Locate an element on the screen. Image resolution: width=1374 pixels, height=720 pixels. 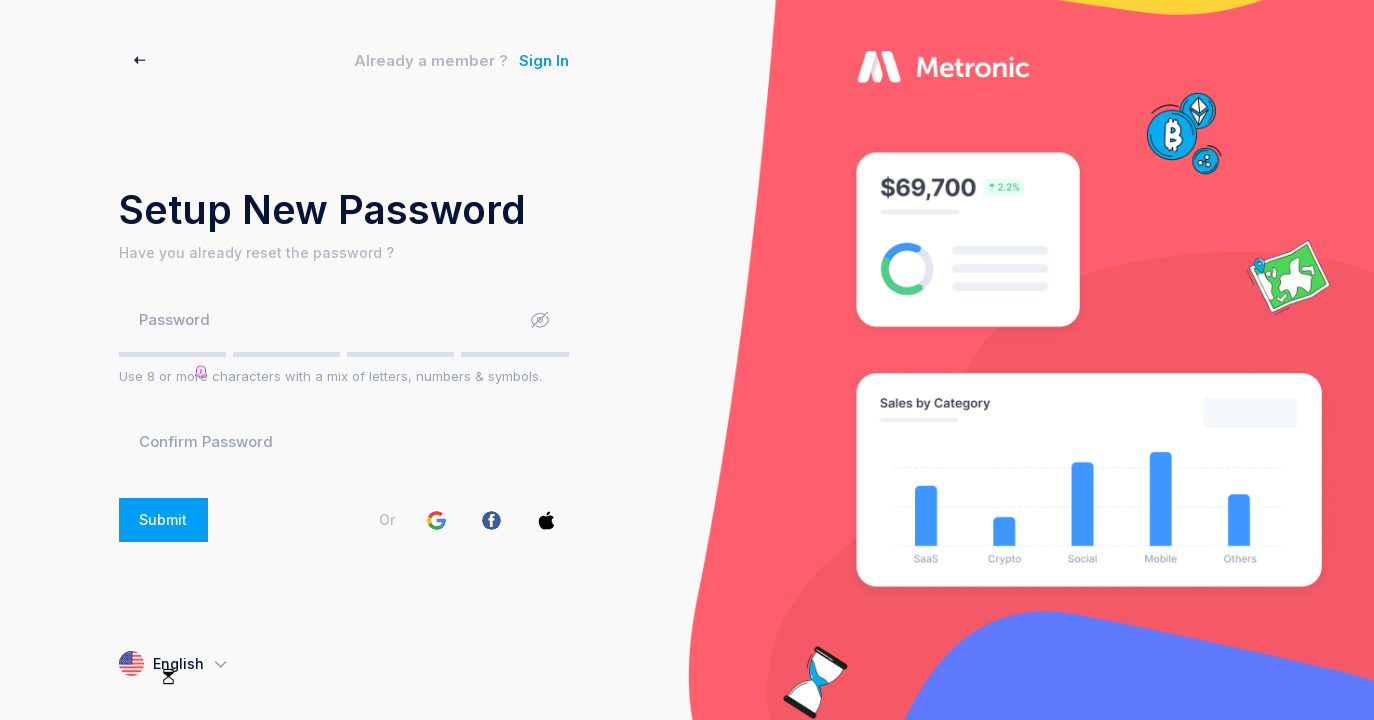
indicates a process just started with most time remaining is located at coordinates (168, 676).